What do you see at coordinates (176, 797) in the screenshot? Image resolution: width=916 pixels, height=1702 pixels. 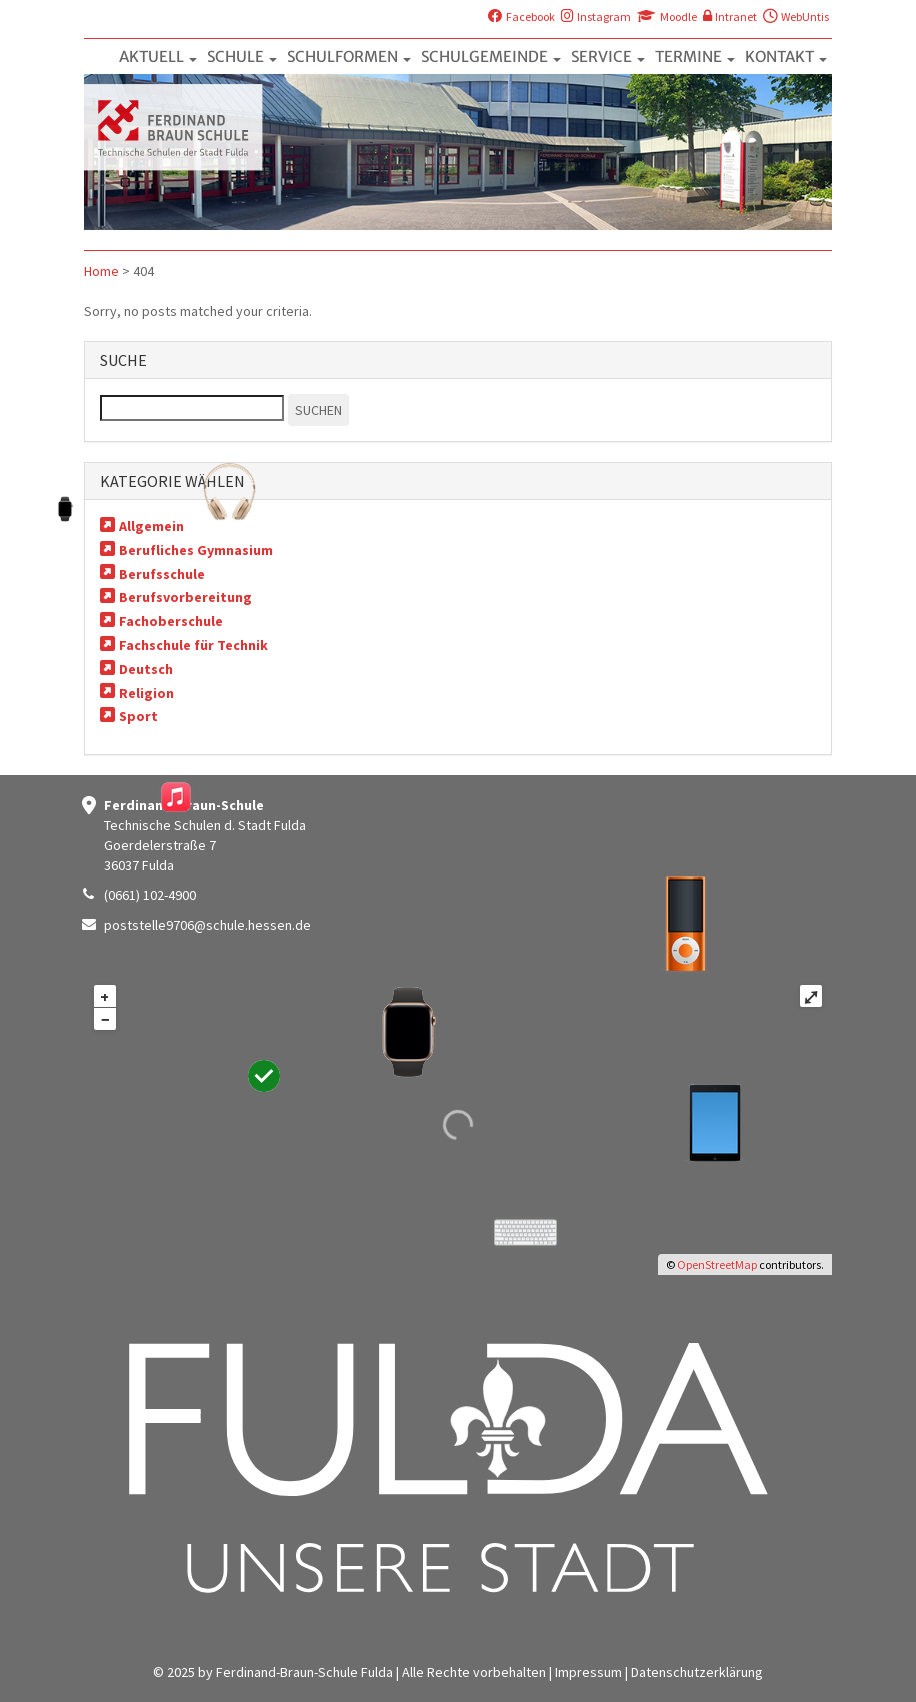 I see `open apple music app` at bounding box center [176, 797].